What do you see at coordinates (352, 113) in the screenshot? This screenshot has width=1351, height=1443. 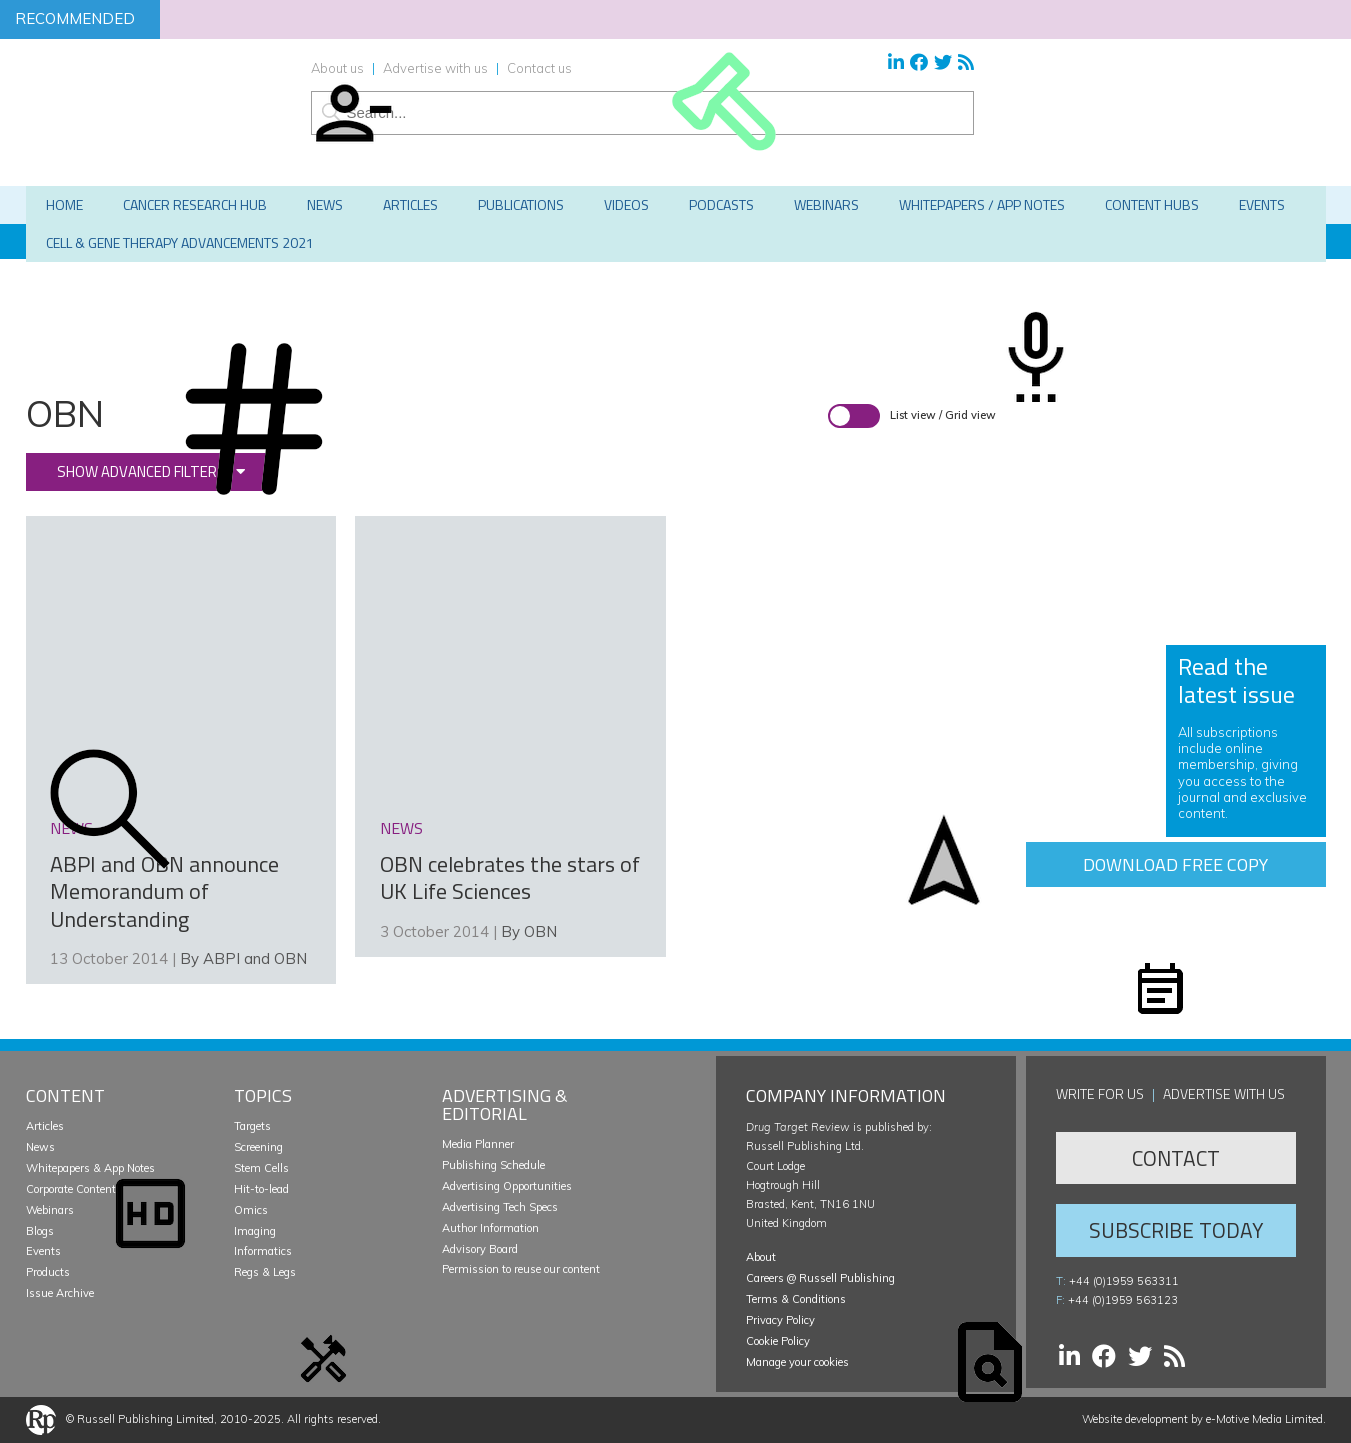 I see `remove a contact or friend` at bounding box center [352, 113].